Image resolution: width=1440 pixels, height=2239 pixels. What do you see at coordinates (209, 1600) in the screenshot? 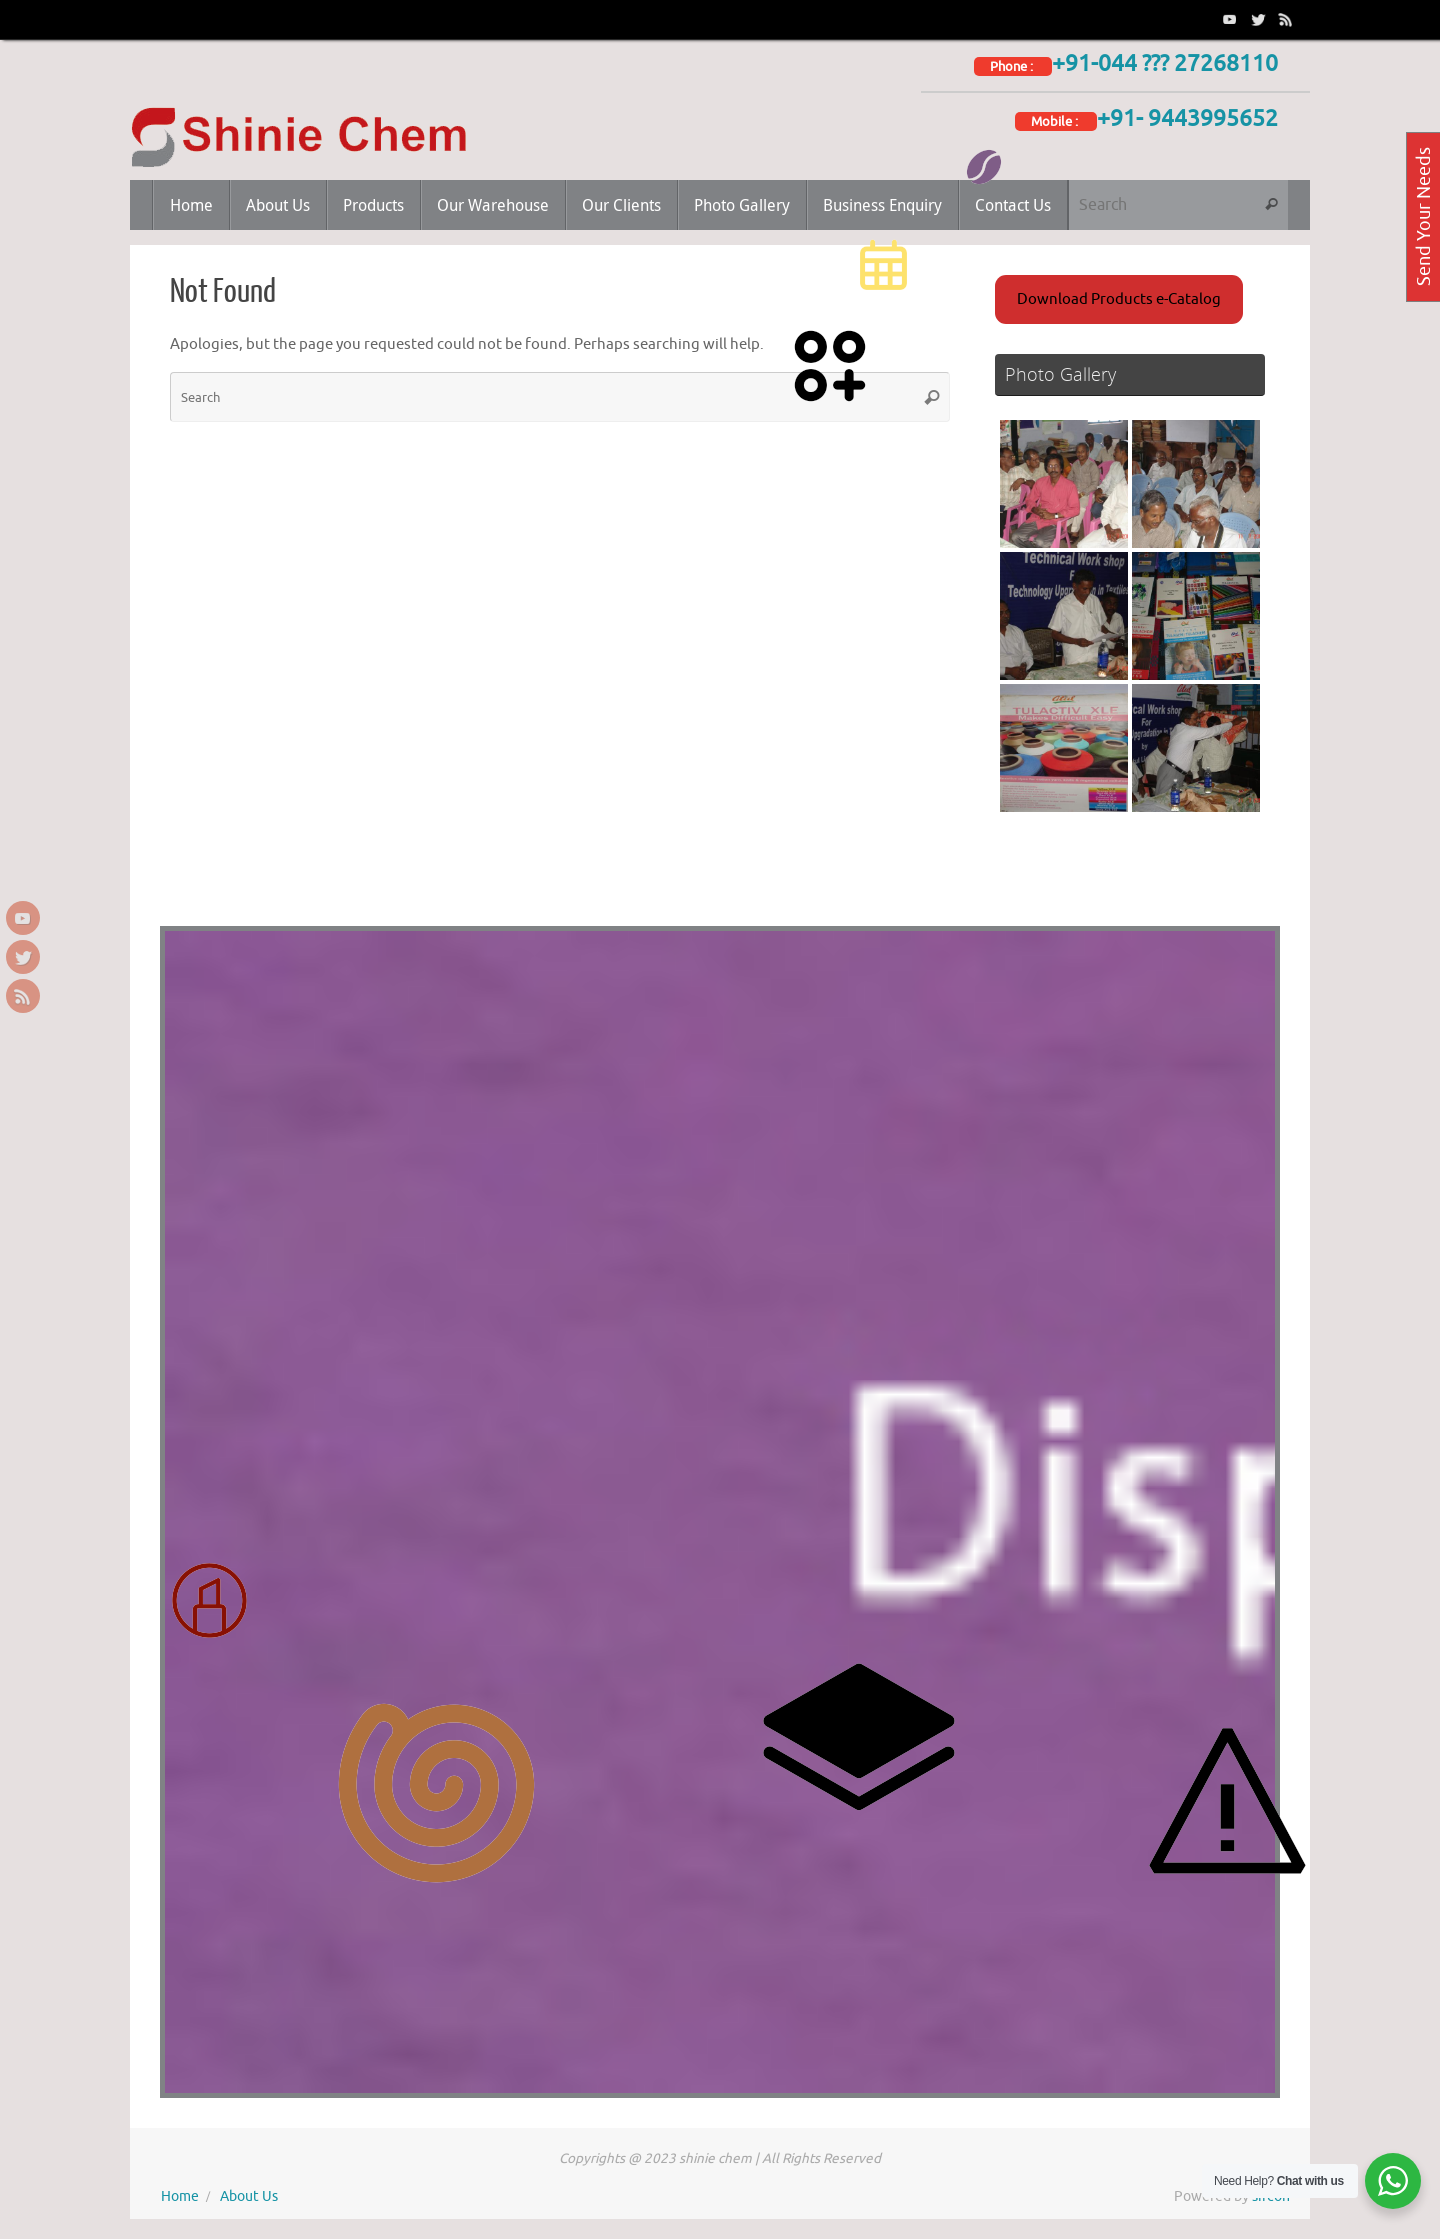
I see `activate highlighter tool` at bounding box center [209, 1600].